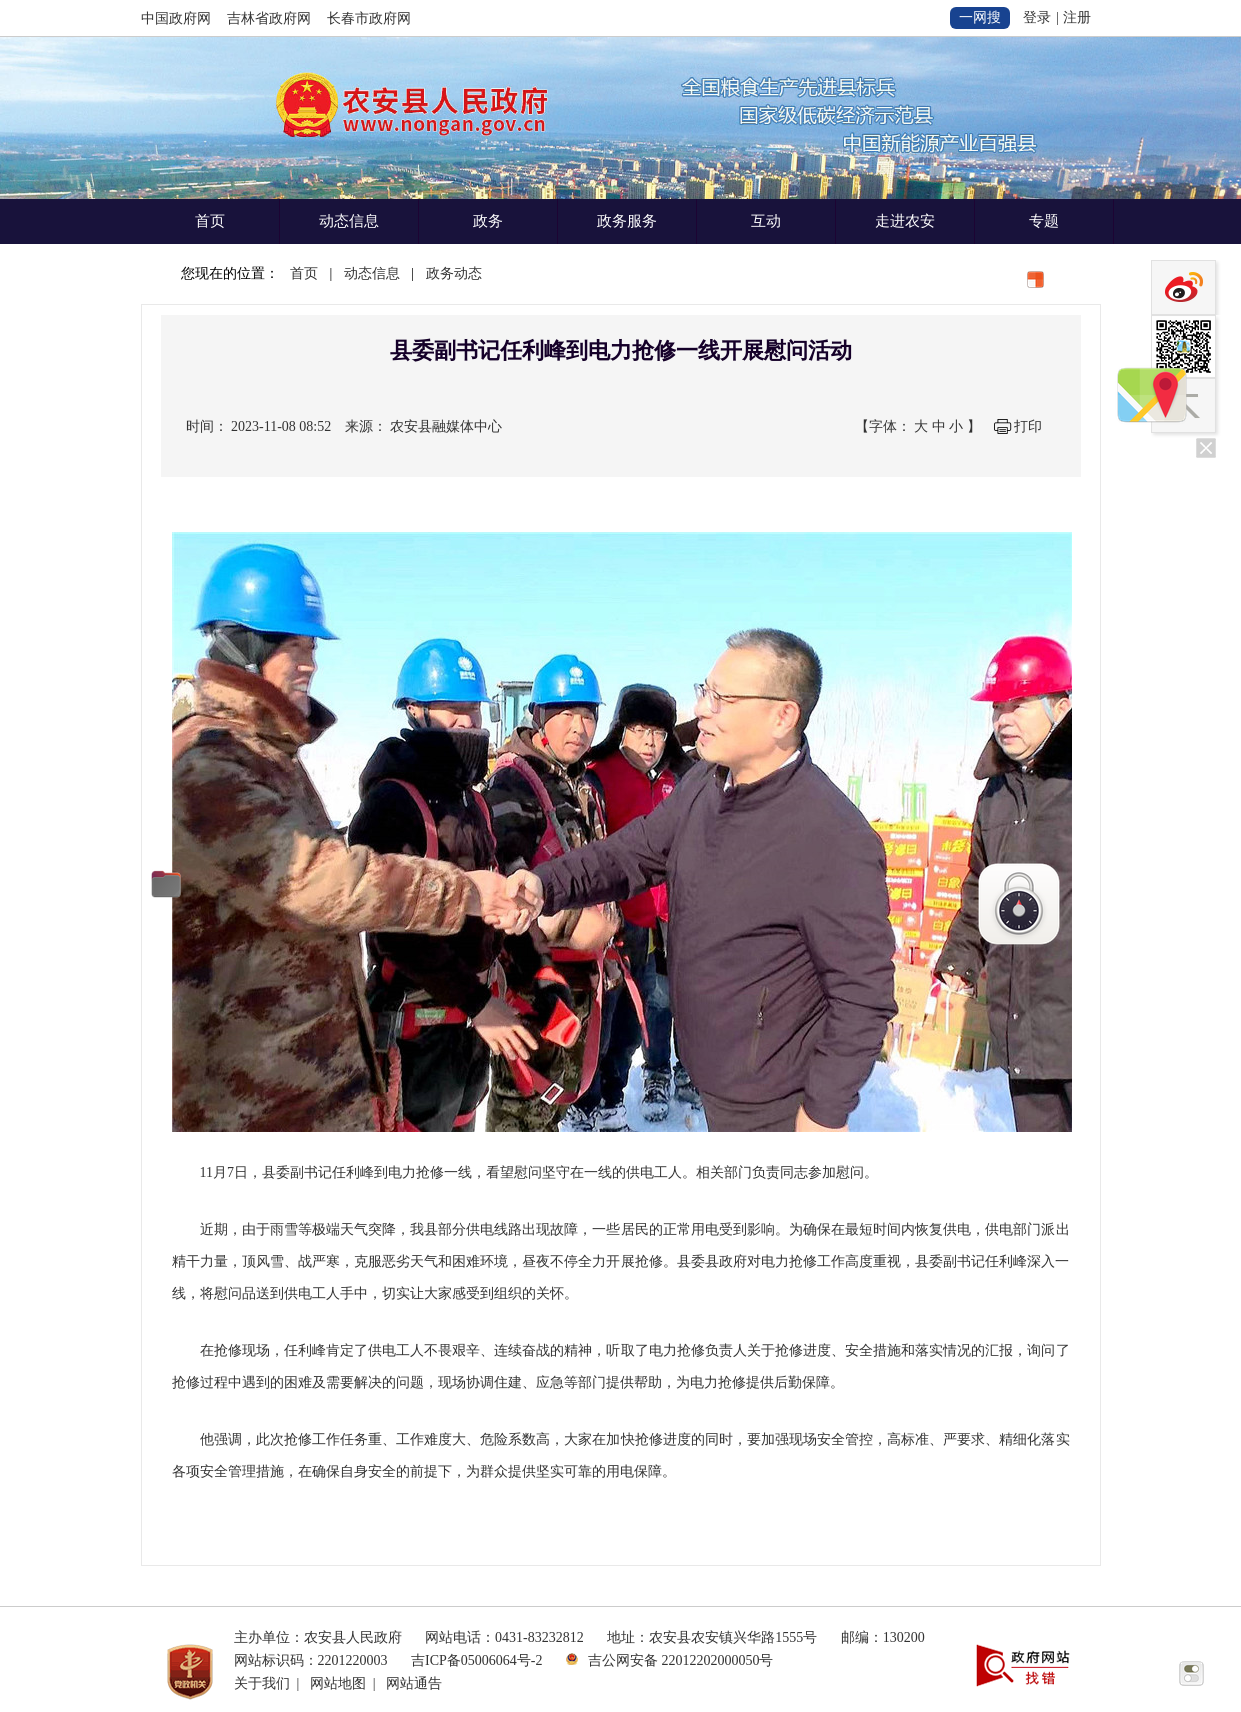 This screenshot has height=1712, width=1241. Describe the element at coordinates (1152, 395) in the screenshot. I see `open gnome maps application` at that location.